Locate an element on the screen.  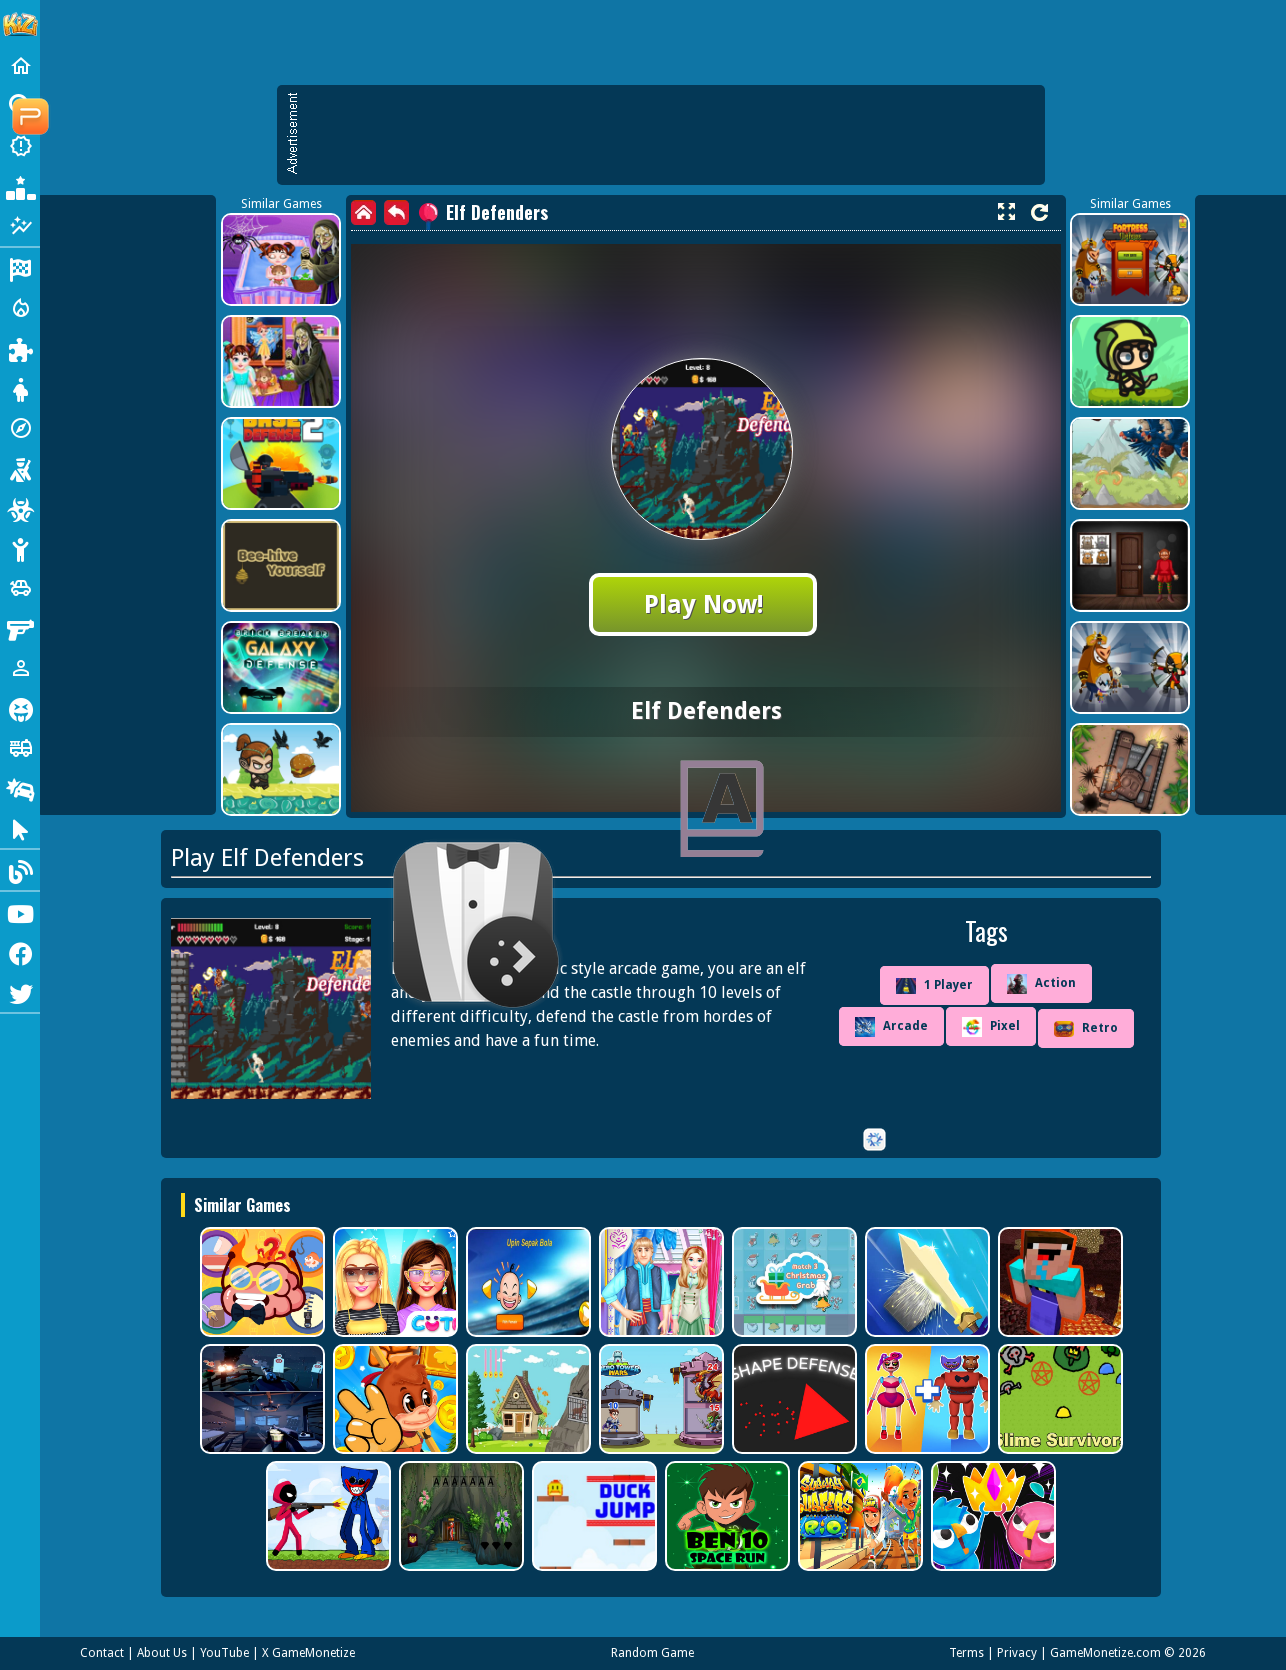
open the dictionary app is located at coordinates (722, 809).